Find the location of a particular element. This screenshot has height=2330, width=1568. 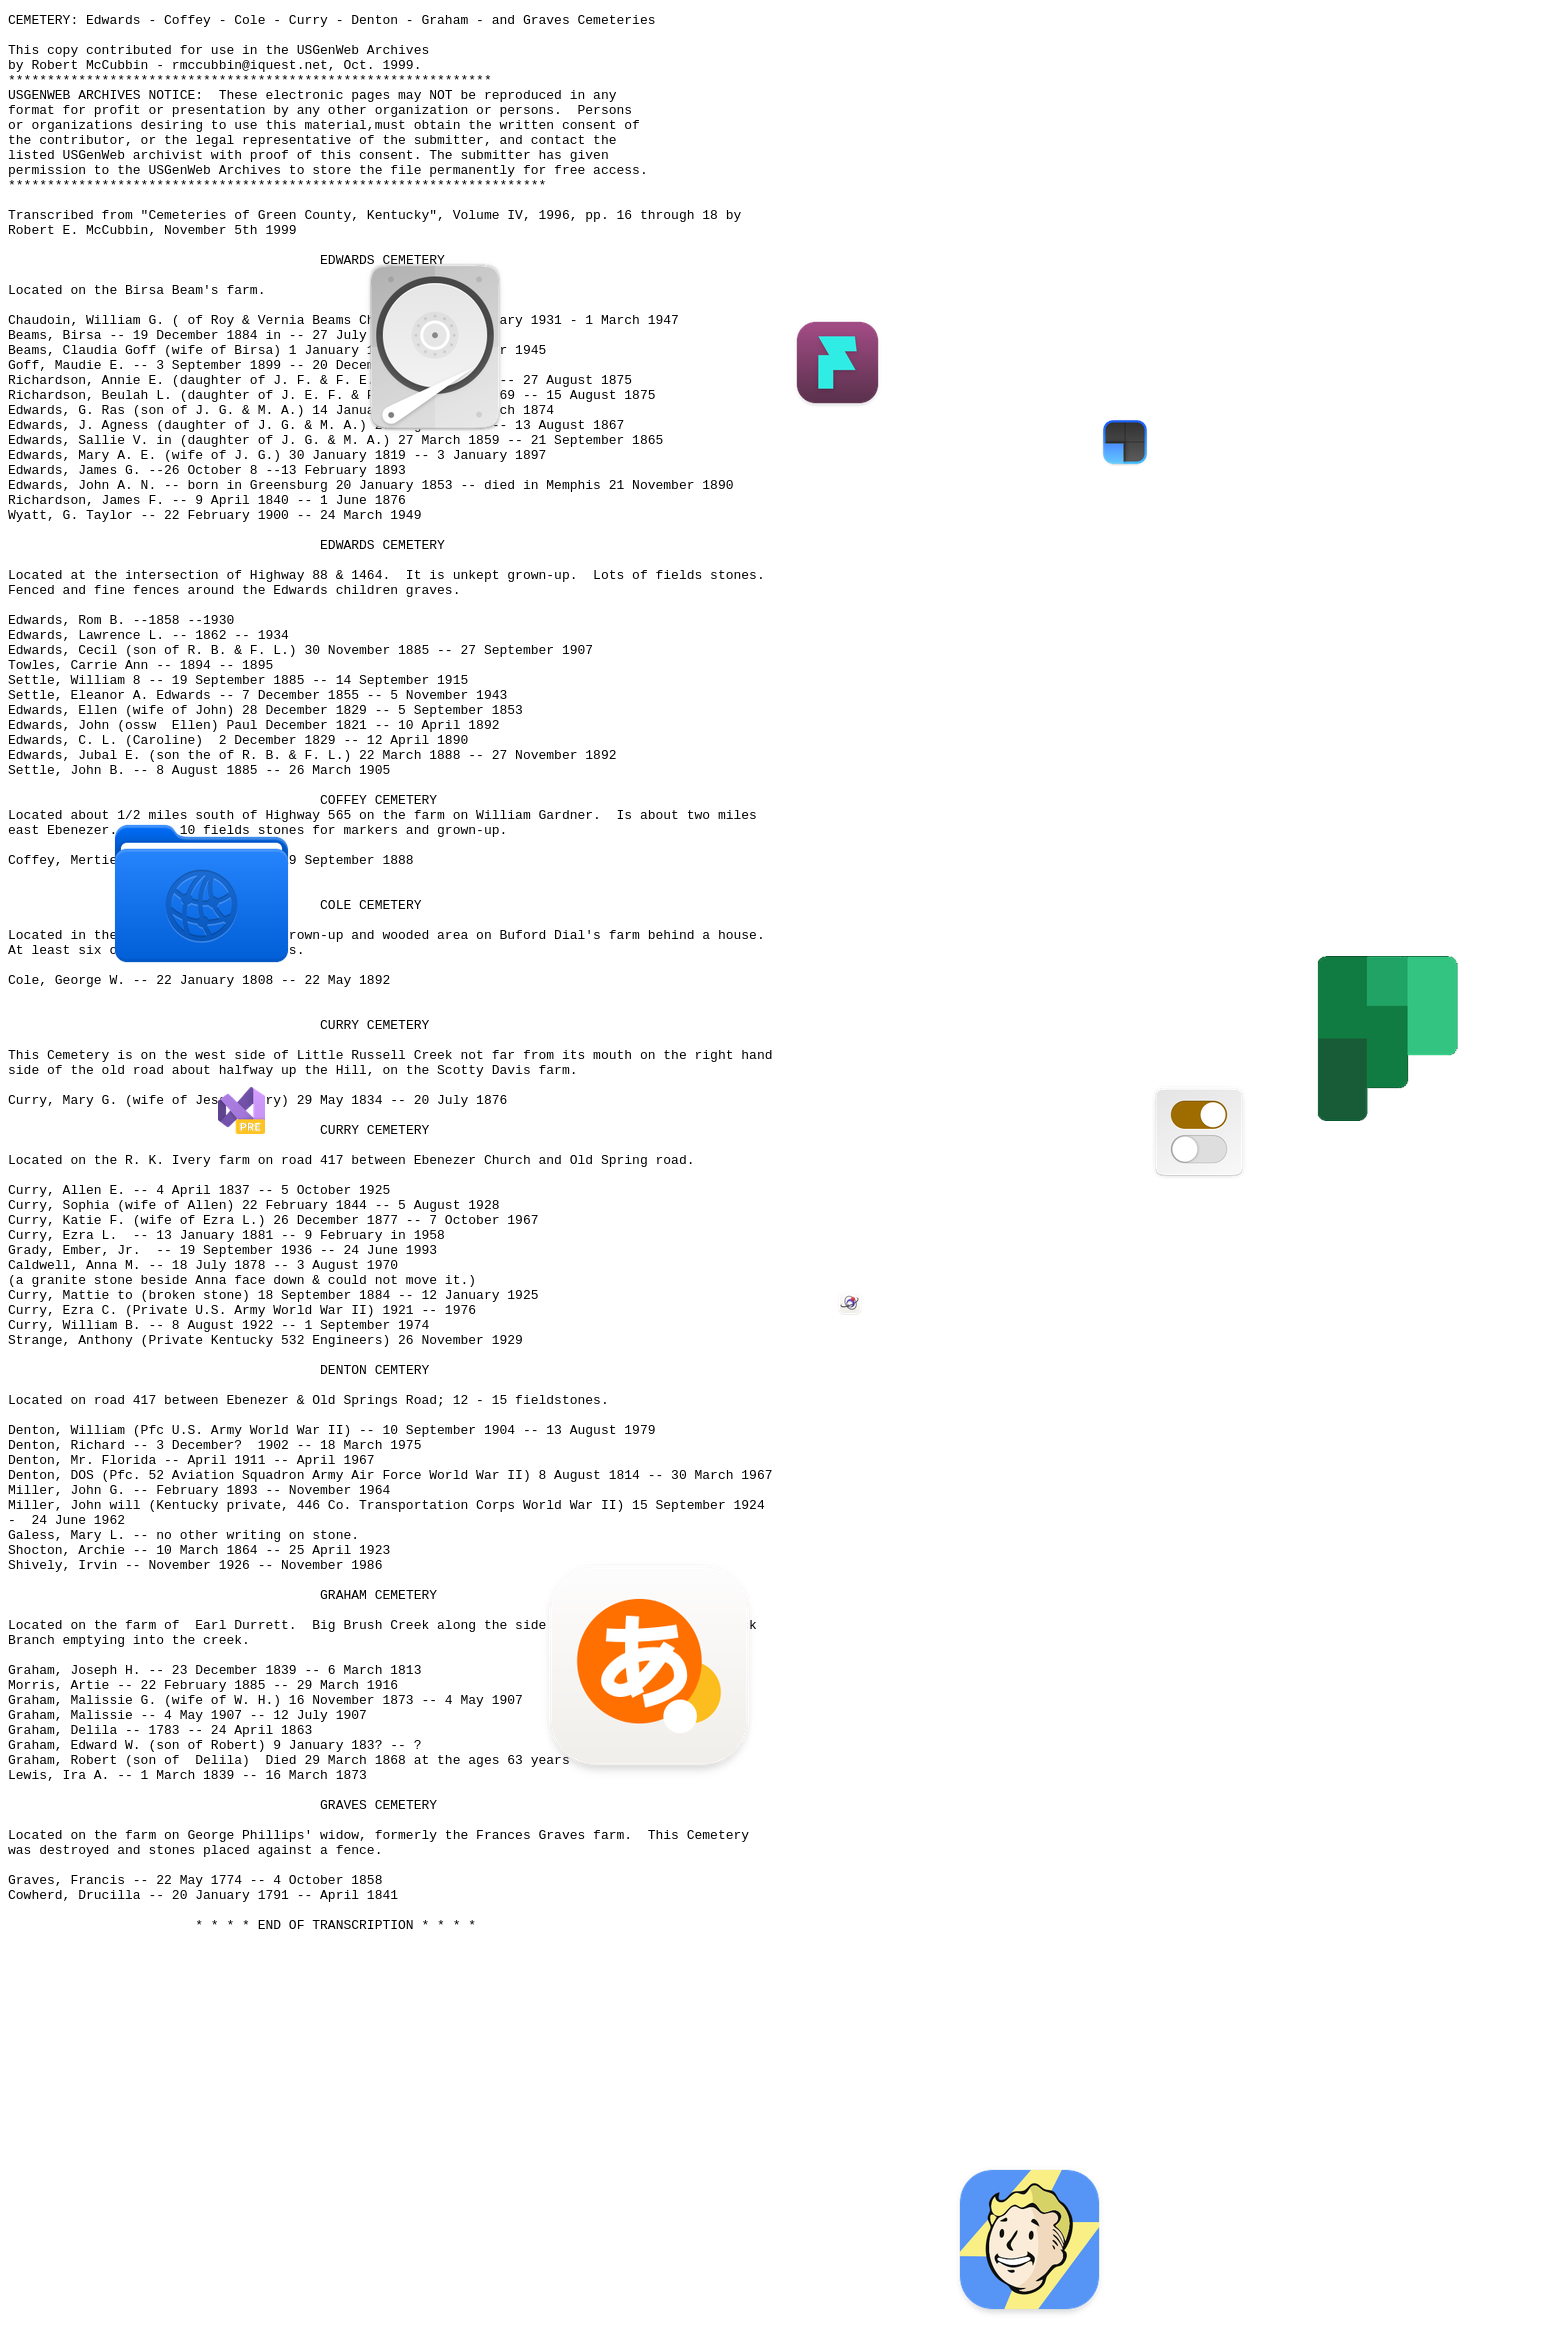

open mozc japanese input method editor is located at coordinates (649, 1666).